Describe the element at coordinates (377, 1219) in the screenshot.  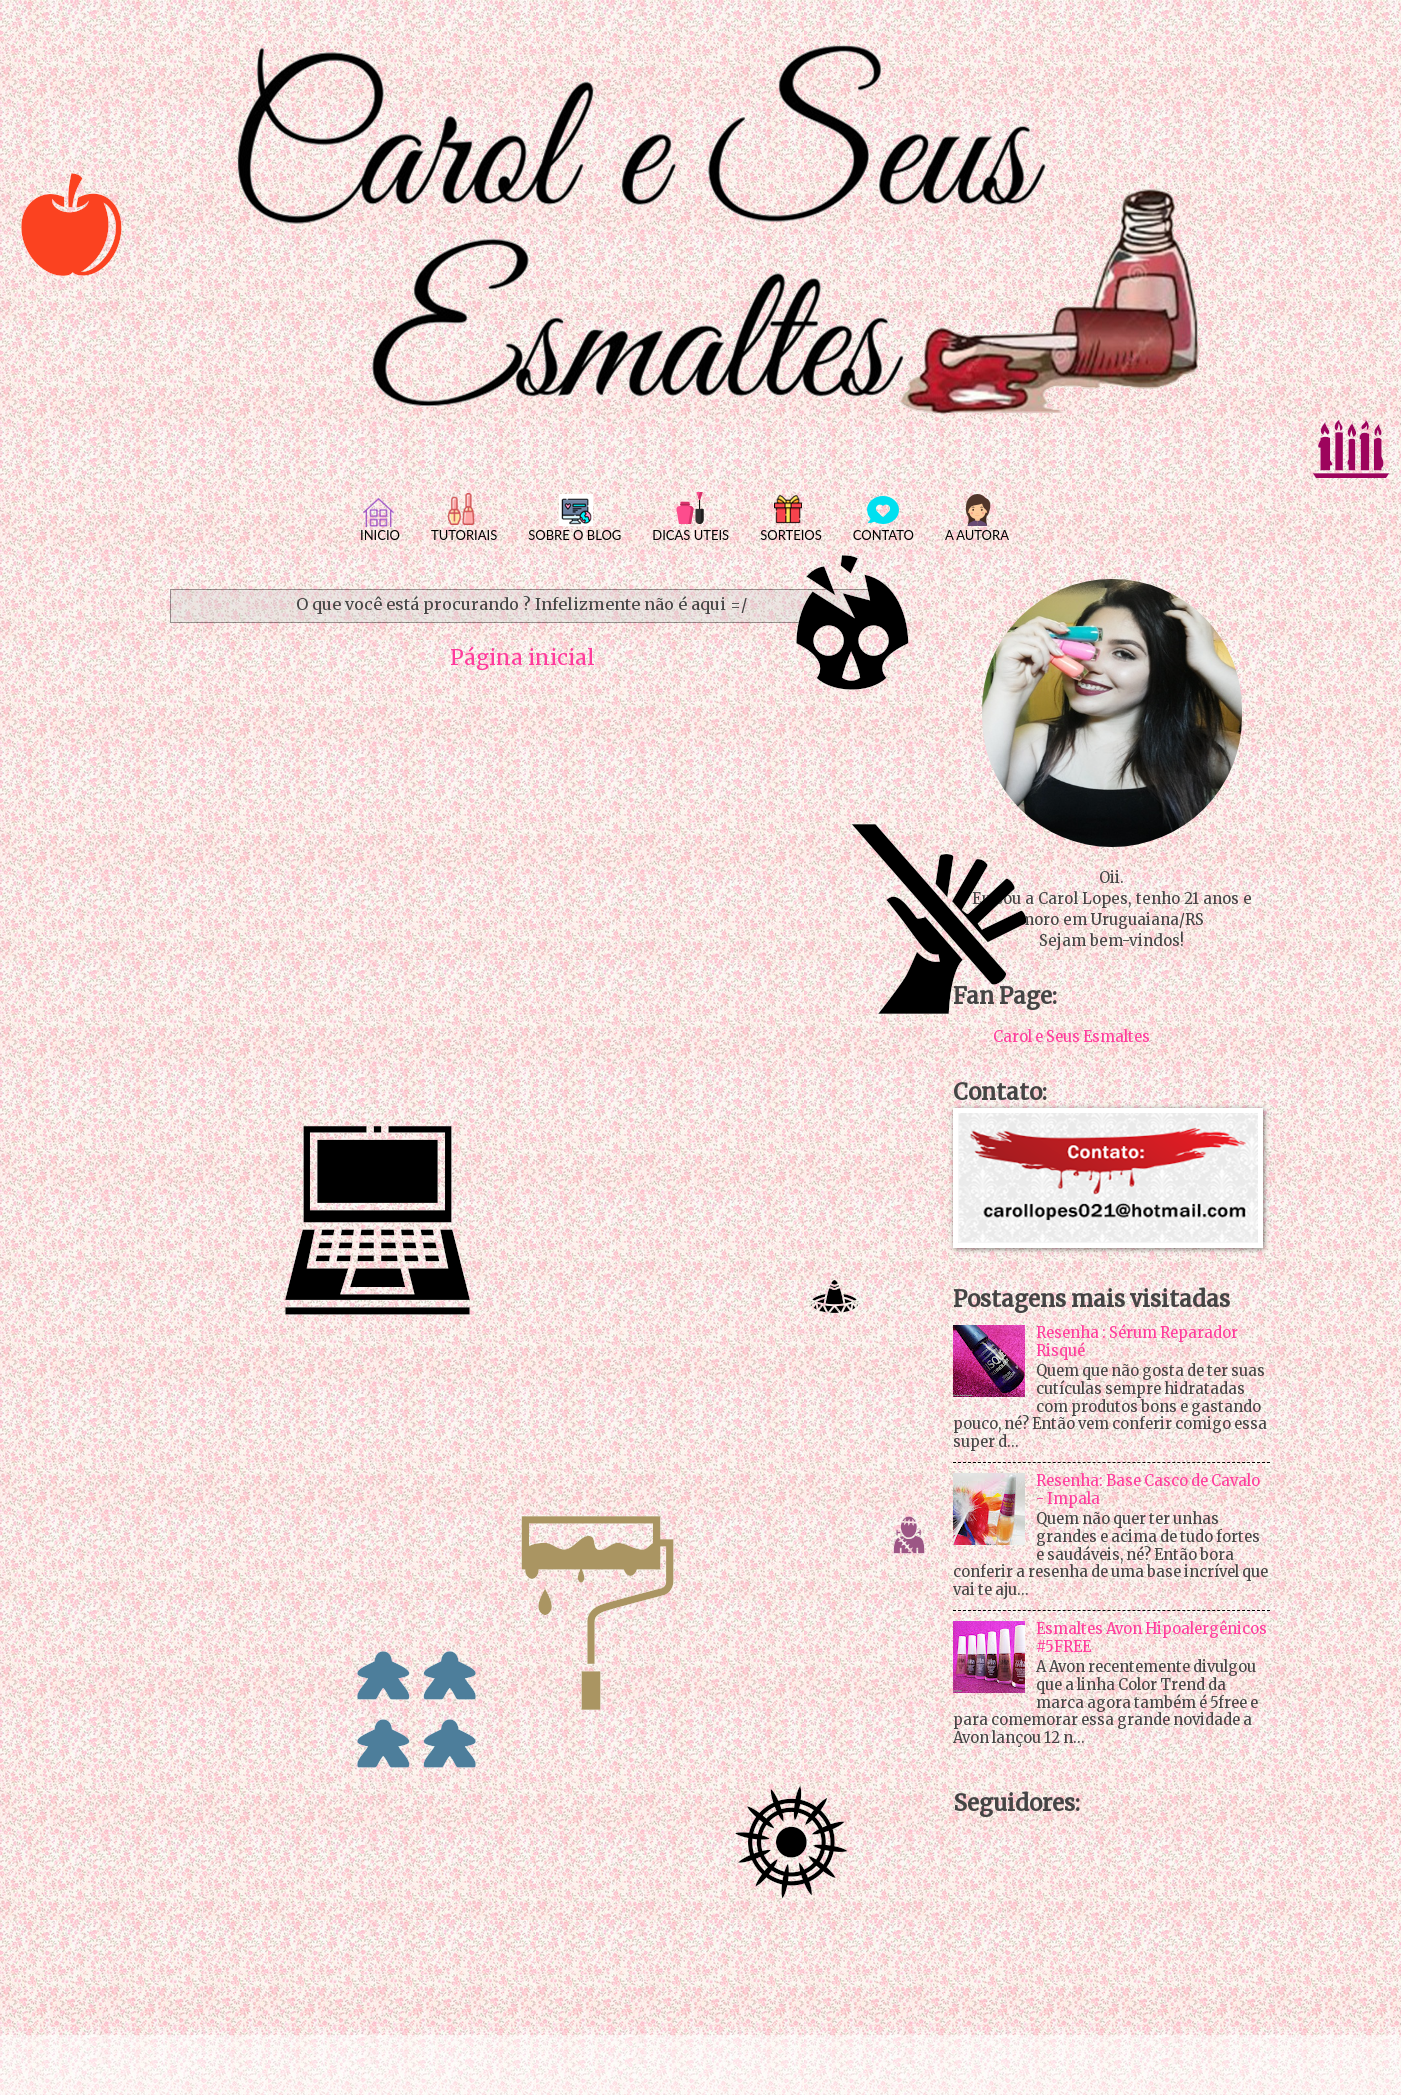
I see `access desktop or laptop version of the site` at that location.